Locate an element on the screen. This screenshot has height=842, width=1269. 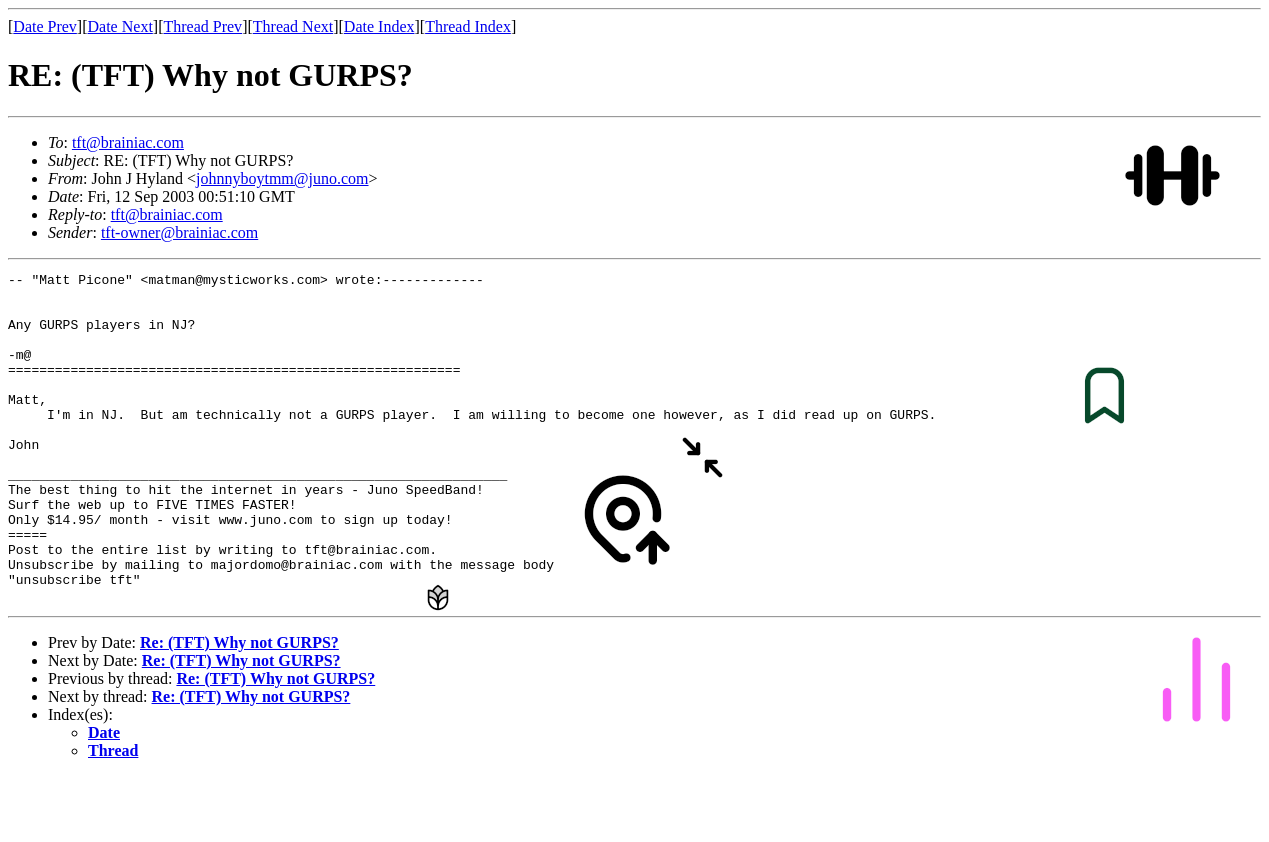
save this item for later is located at coordinates (1104, 395).